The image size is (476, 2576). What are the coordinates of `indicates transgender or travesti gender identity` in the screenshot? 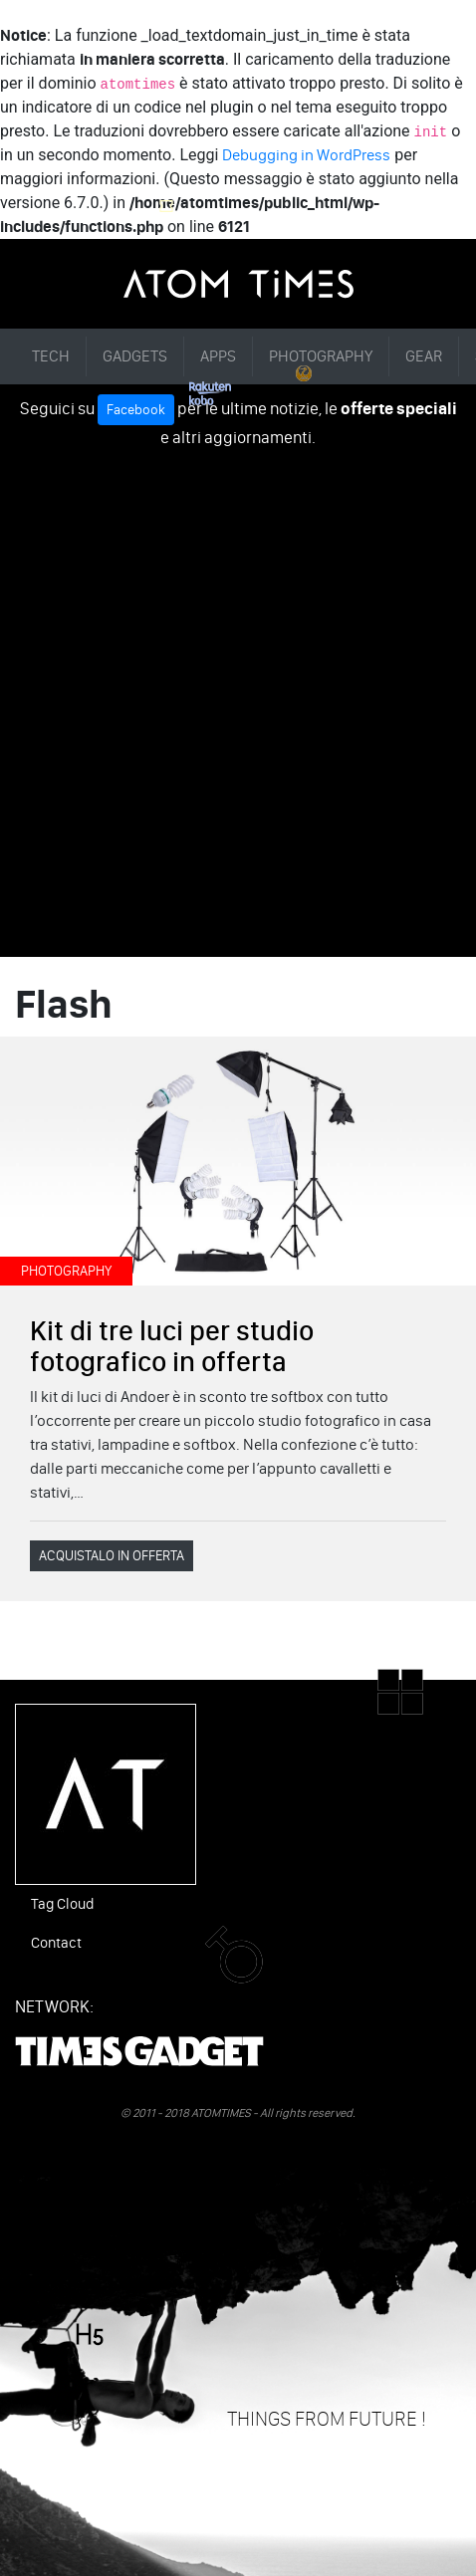 It's located at (237, 1955).